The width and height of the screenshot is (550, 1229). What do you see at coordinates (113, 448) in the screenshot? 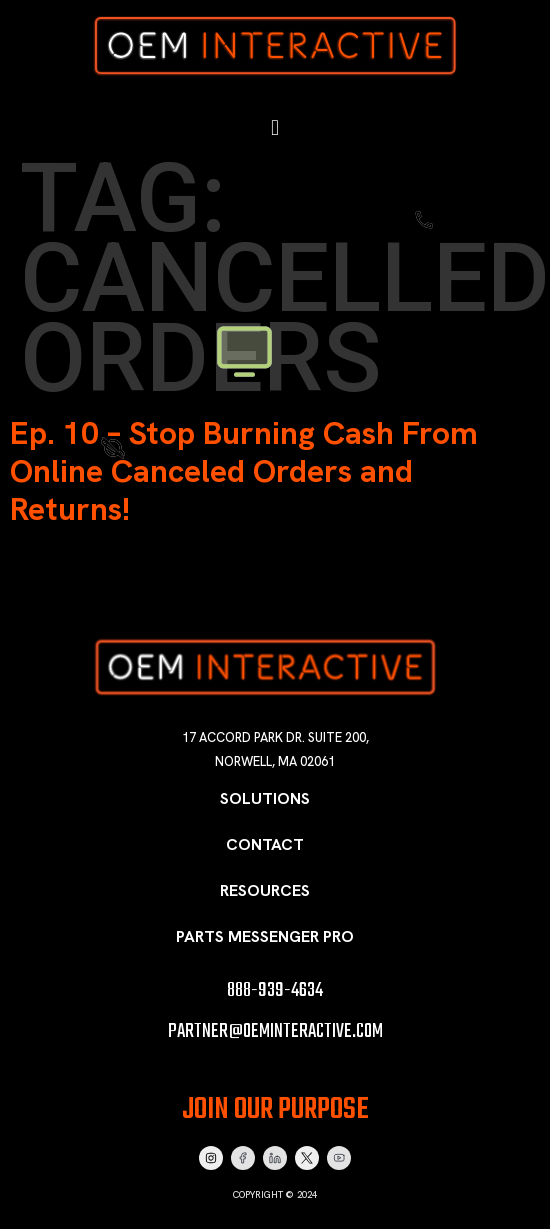
I see `disable global or worldwide access` at bounding box center [113, 448].